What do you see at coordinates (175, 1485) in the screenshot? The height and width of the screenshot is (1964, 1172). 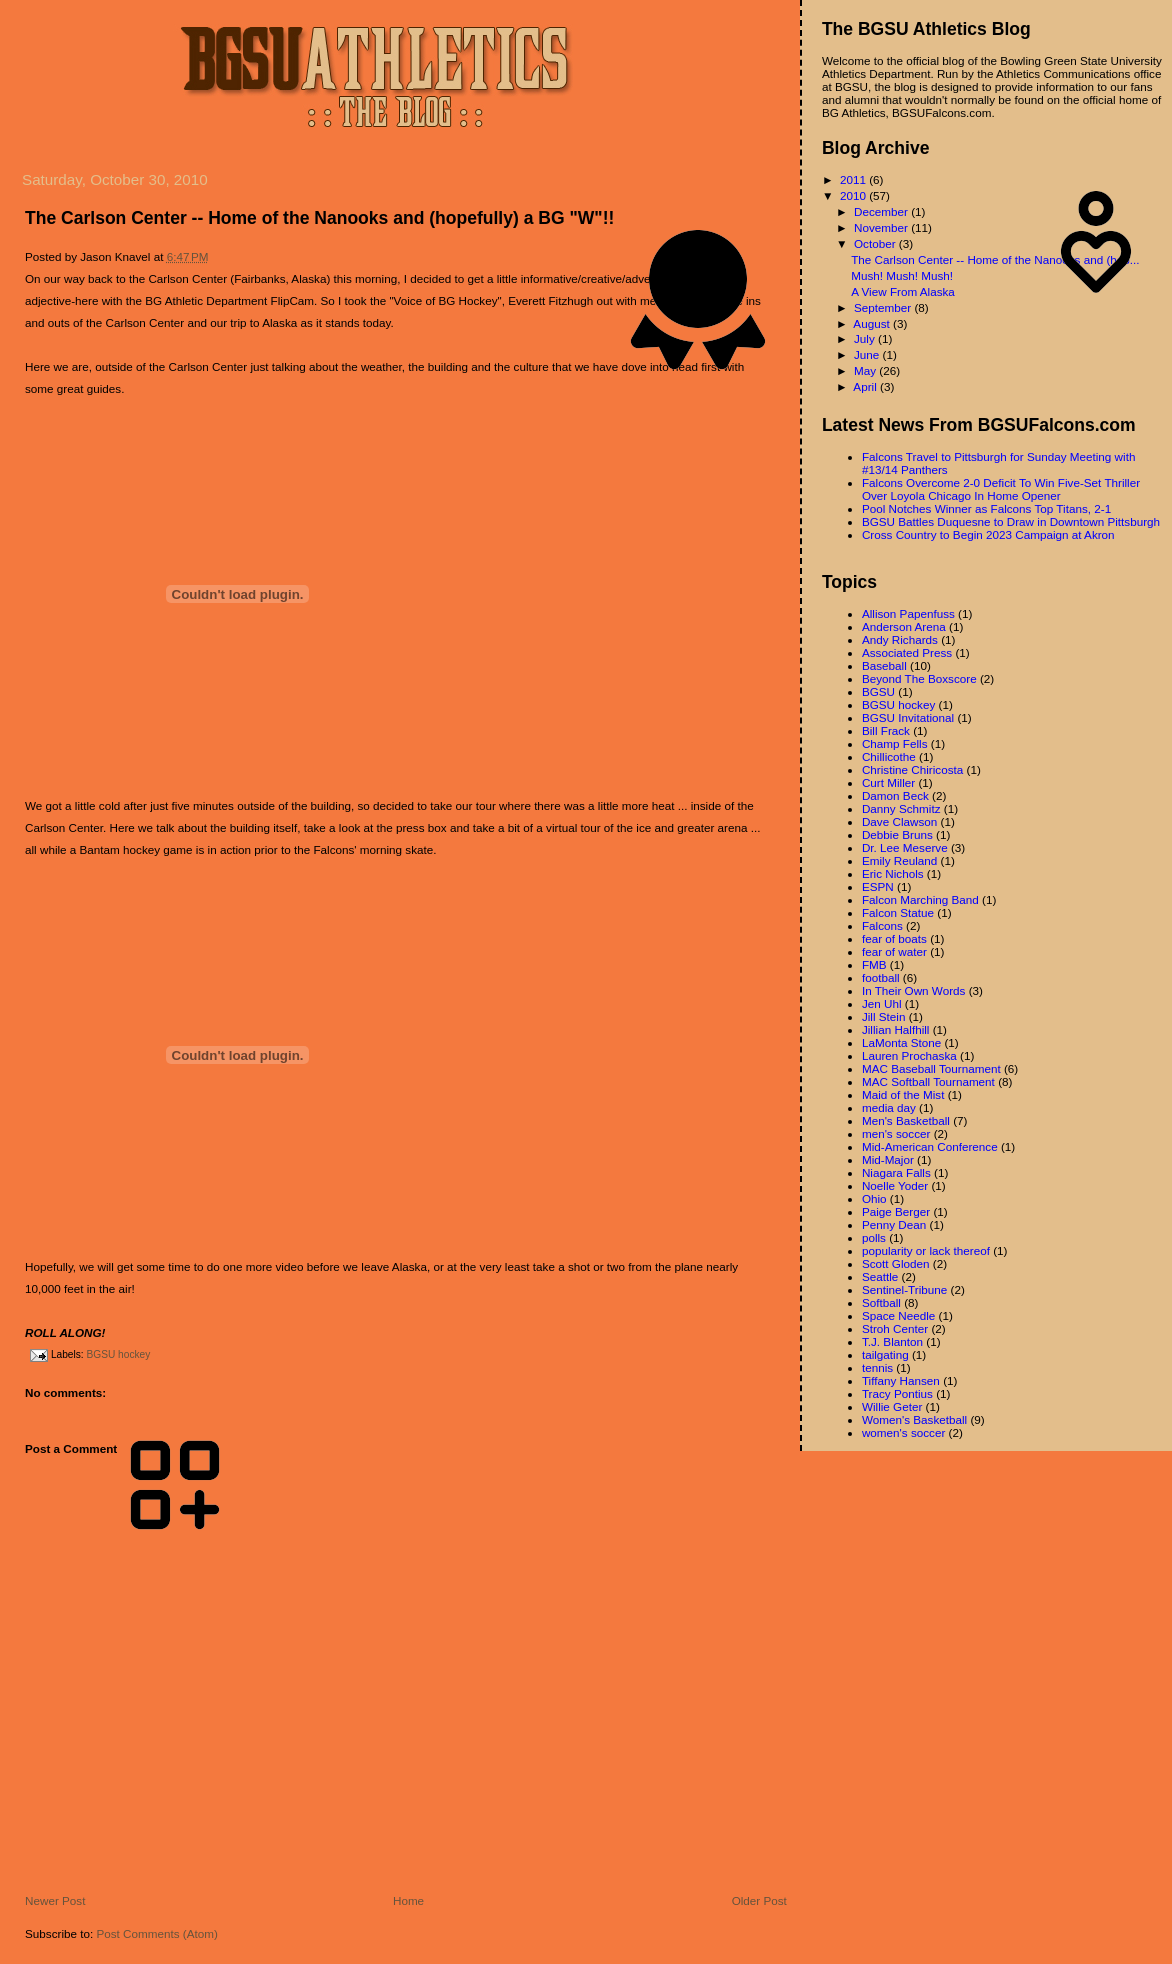 I see `add a new widget to the grid layout` at bounding box center [175, 1485].